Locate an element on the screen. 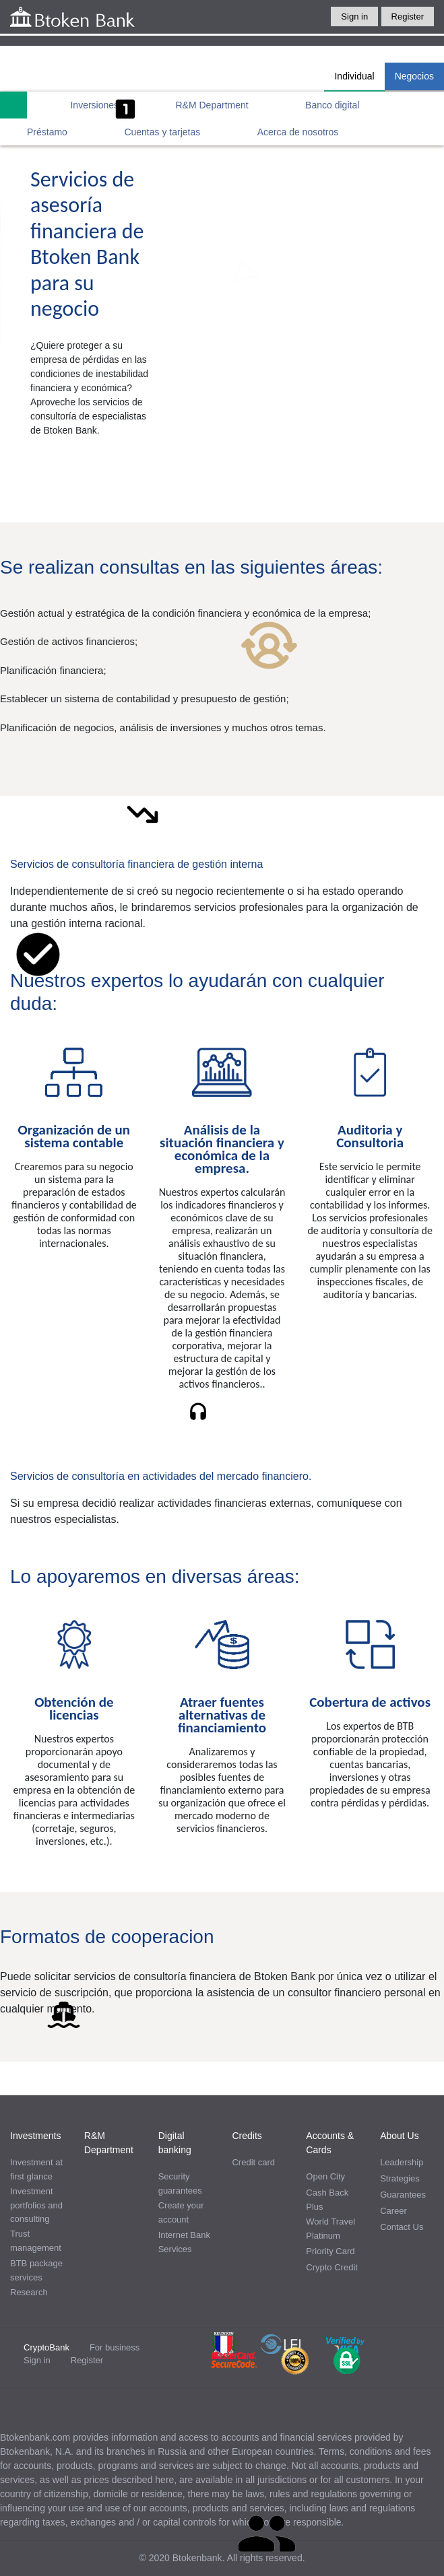 This screenshot has width=444, height=2576. indicates a declining trend or decrease in value is located at coordinates (142, 814).